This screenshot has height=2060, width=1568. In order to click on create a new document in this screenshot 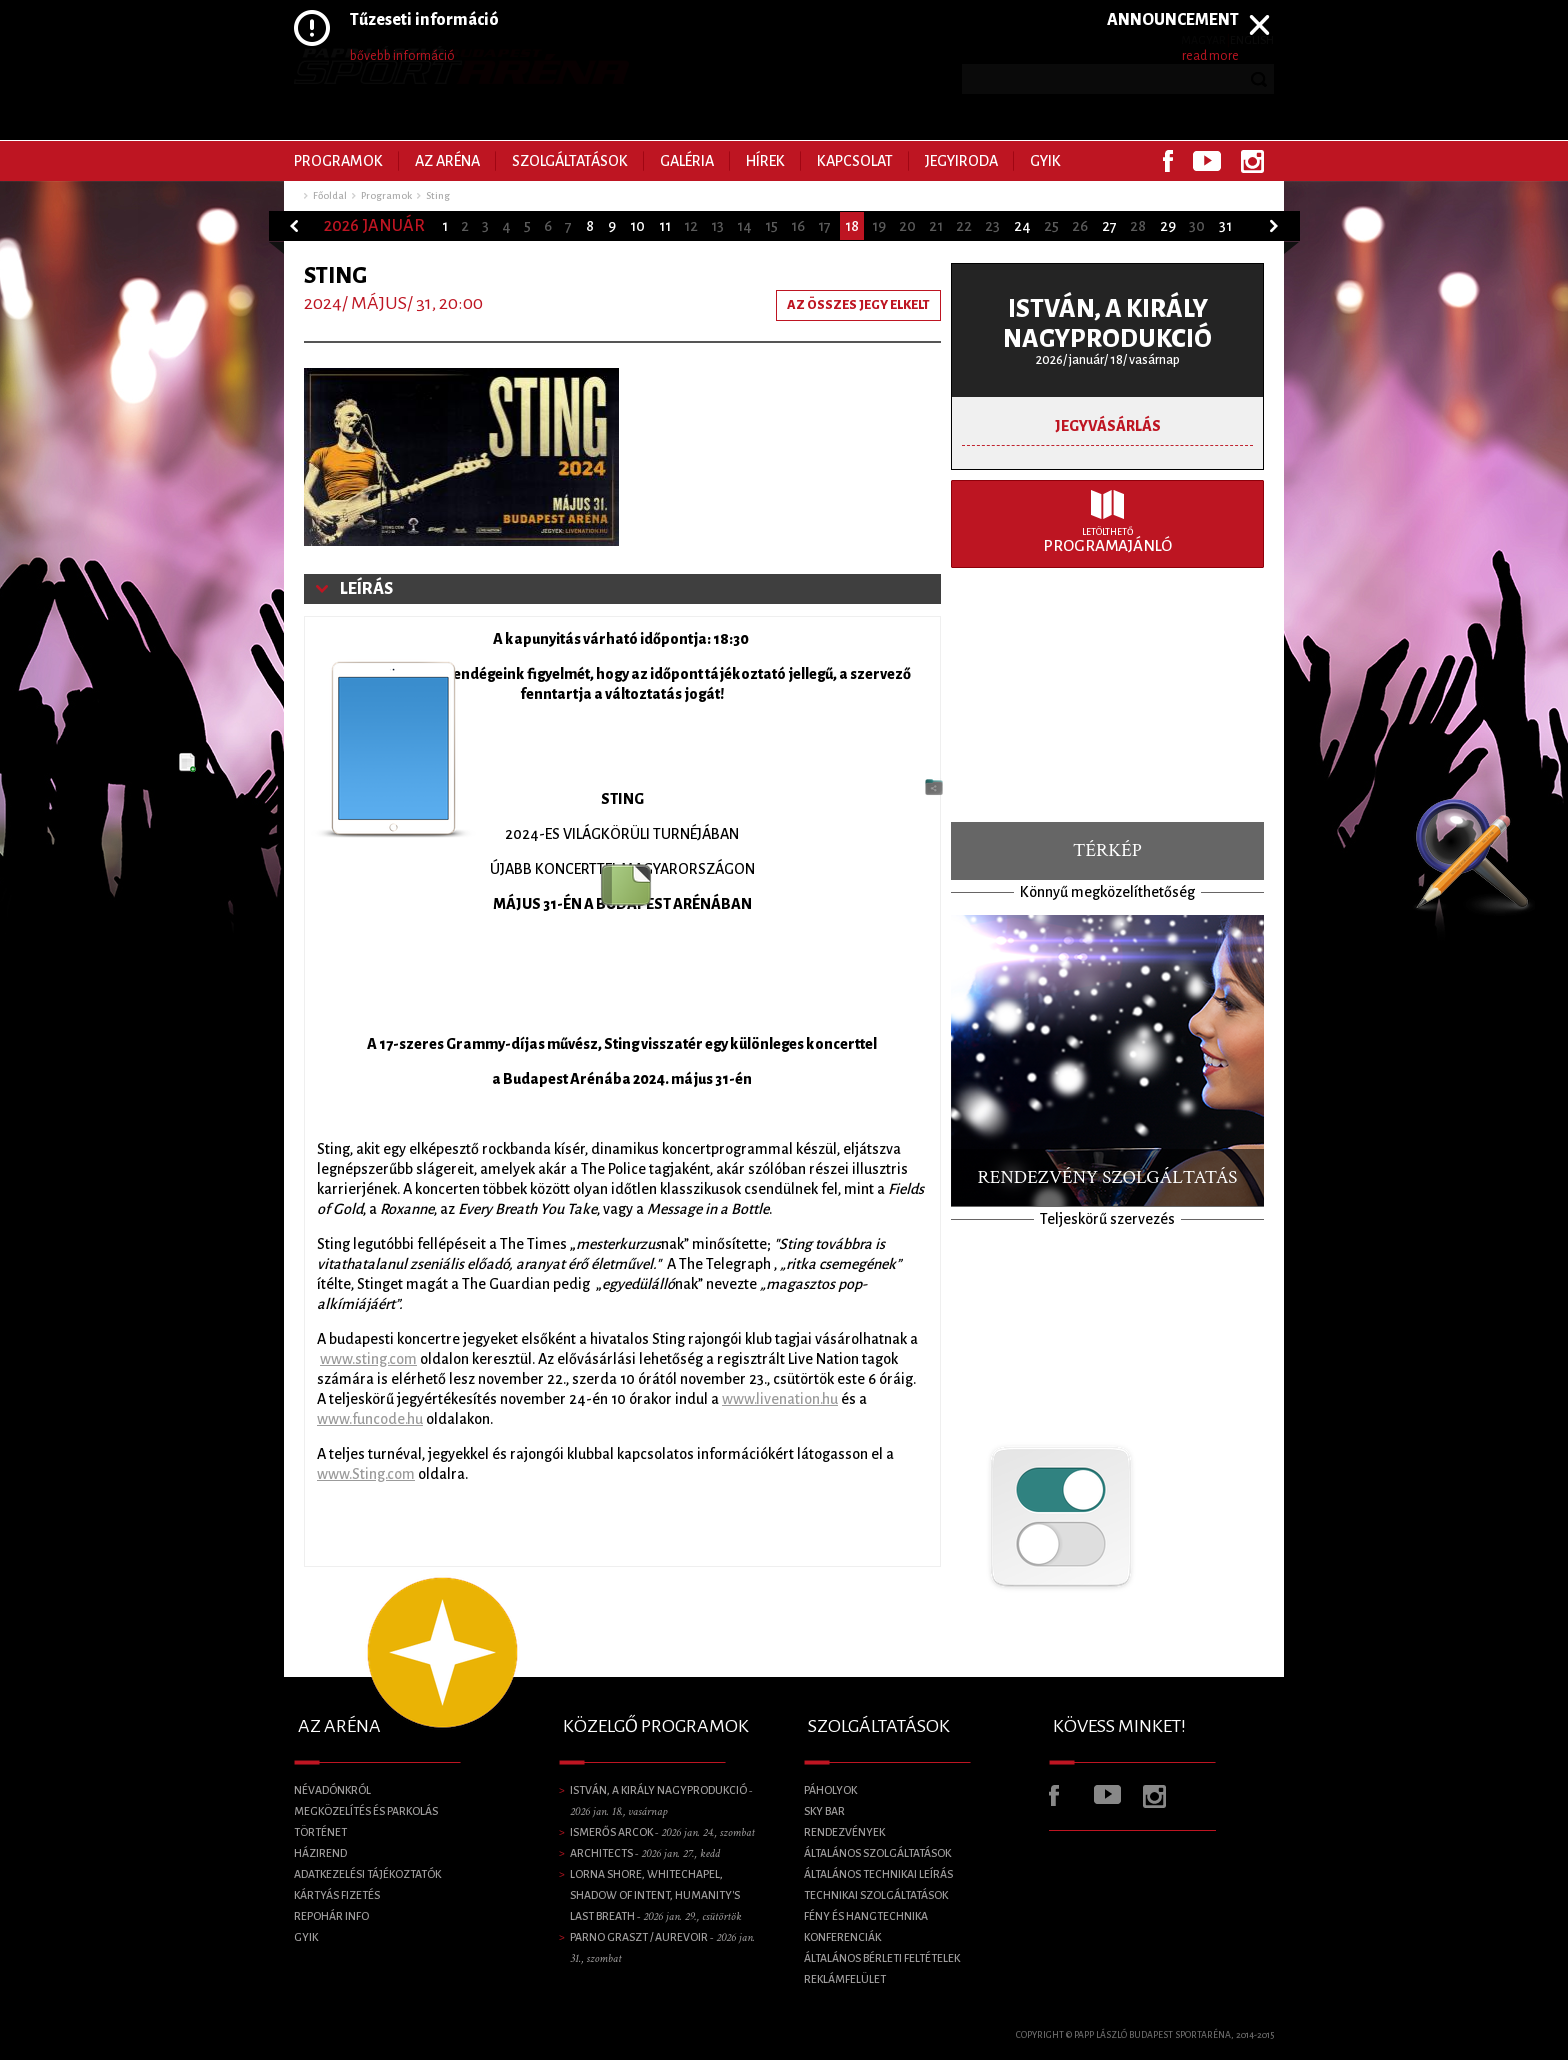, I will do `click(187, 762)`.